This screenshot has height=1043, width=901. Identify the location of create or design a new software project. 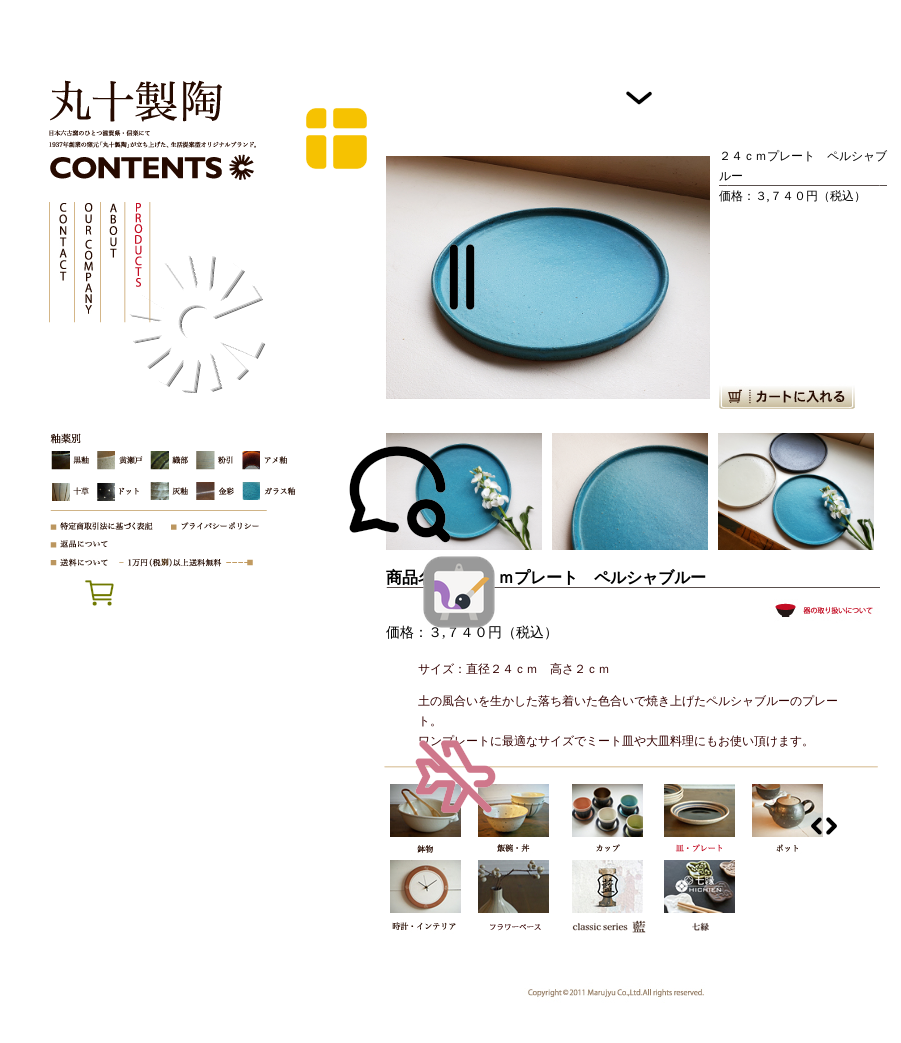
(459, 592).